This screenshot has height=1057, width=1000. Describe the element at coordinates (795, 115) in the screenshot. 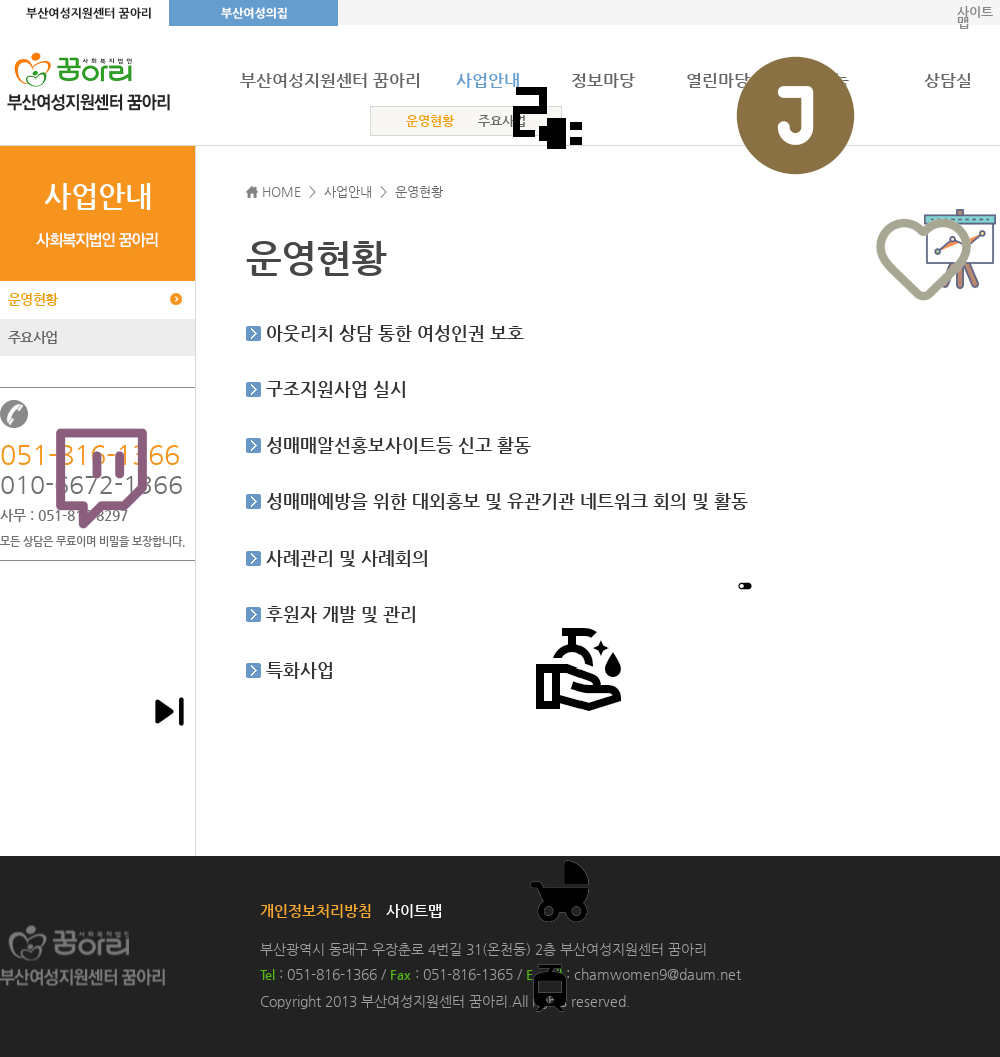

I see `indicates an item or contact starting with the letter J` at that location.